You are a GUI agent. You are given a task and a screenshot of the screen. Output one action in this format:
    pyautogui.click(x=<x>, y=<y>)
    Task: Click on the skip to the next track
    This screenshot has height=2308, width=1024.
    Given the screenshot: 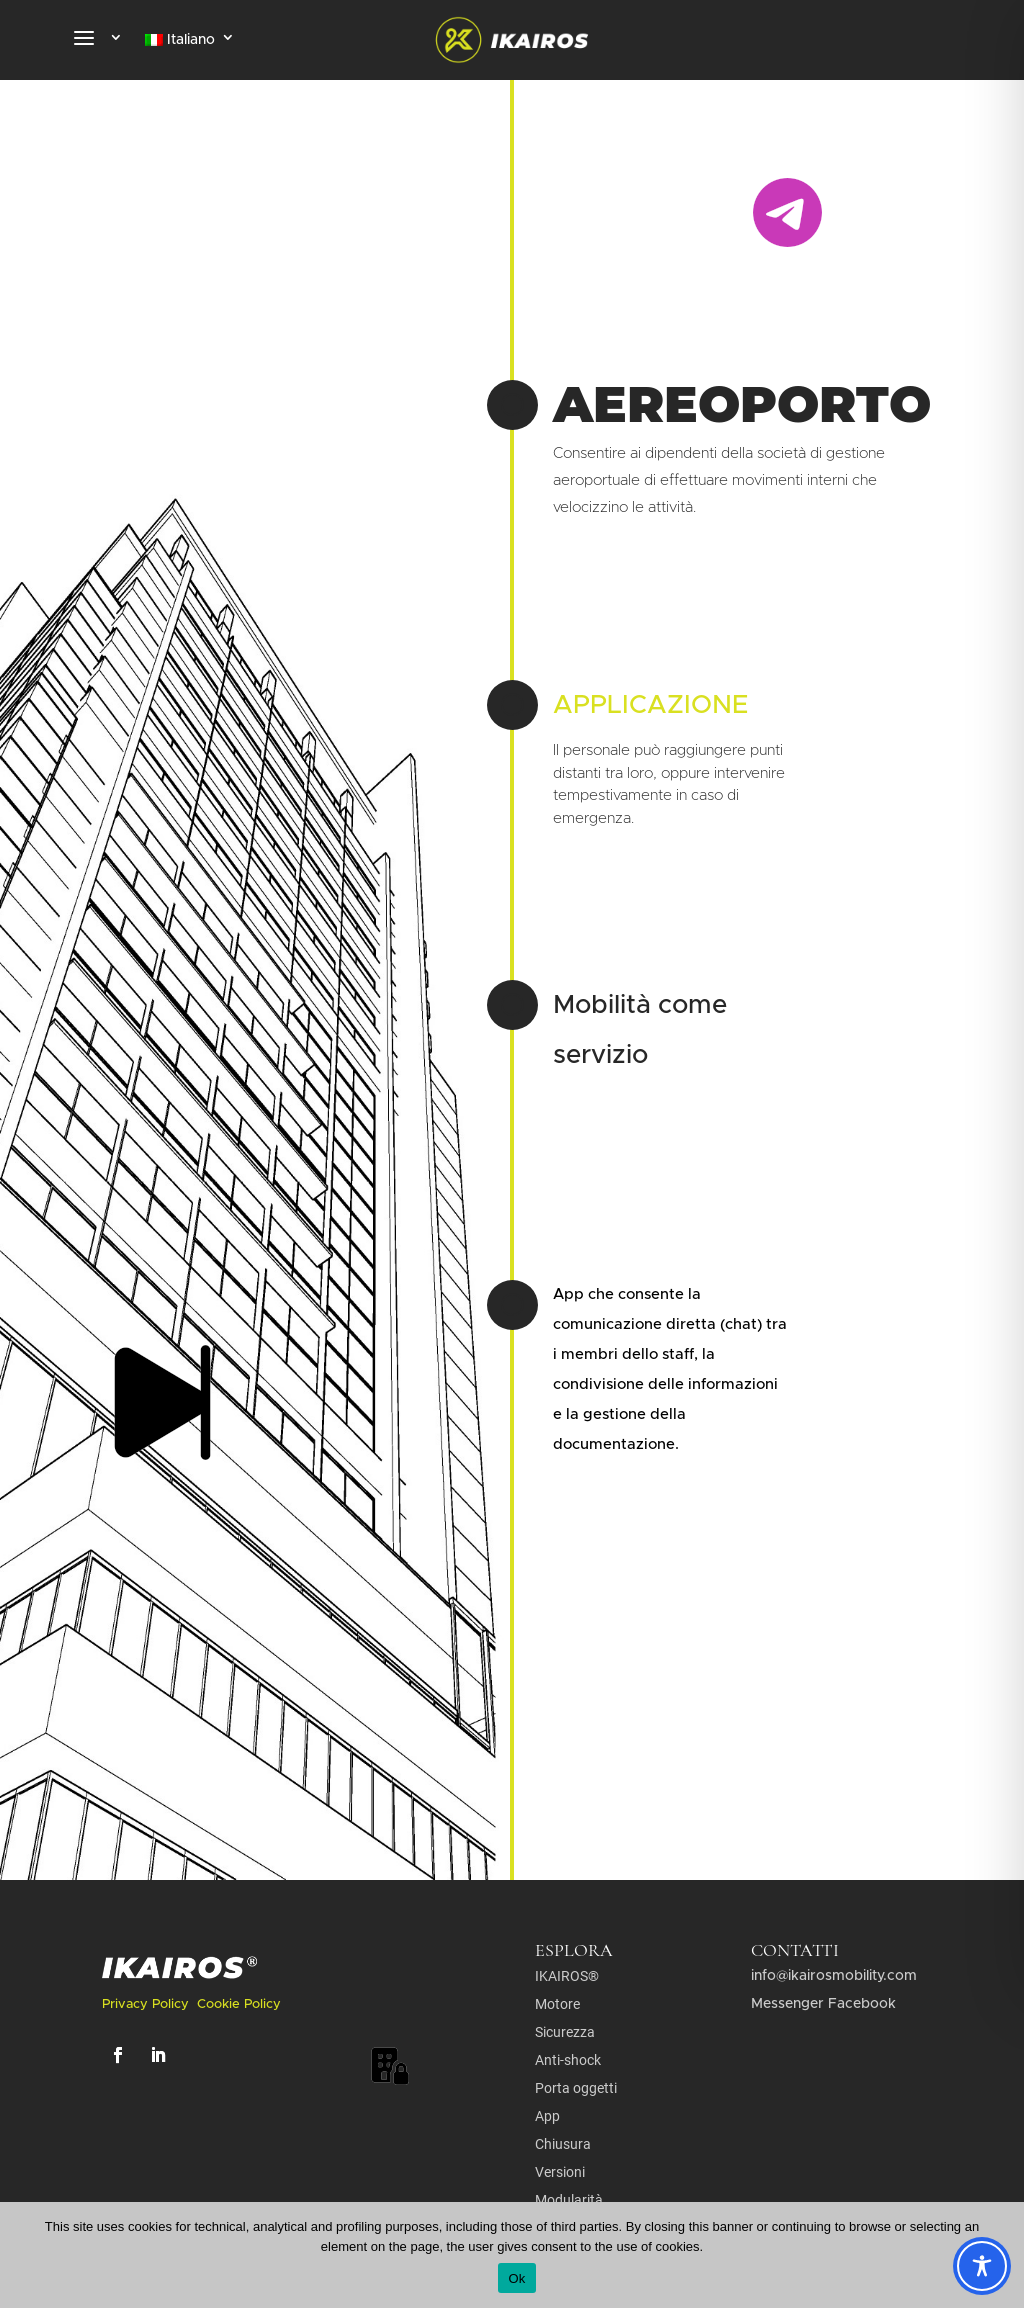 What is the action you would take?
    pyautogui.click(x=162, y=1402)
    